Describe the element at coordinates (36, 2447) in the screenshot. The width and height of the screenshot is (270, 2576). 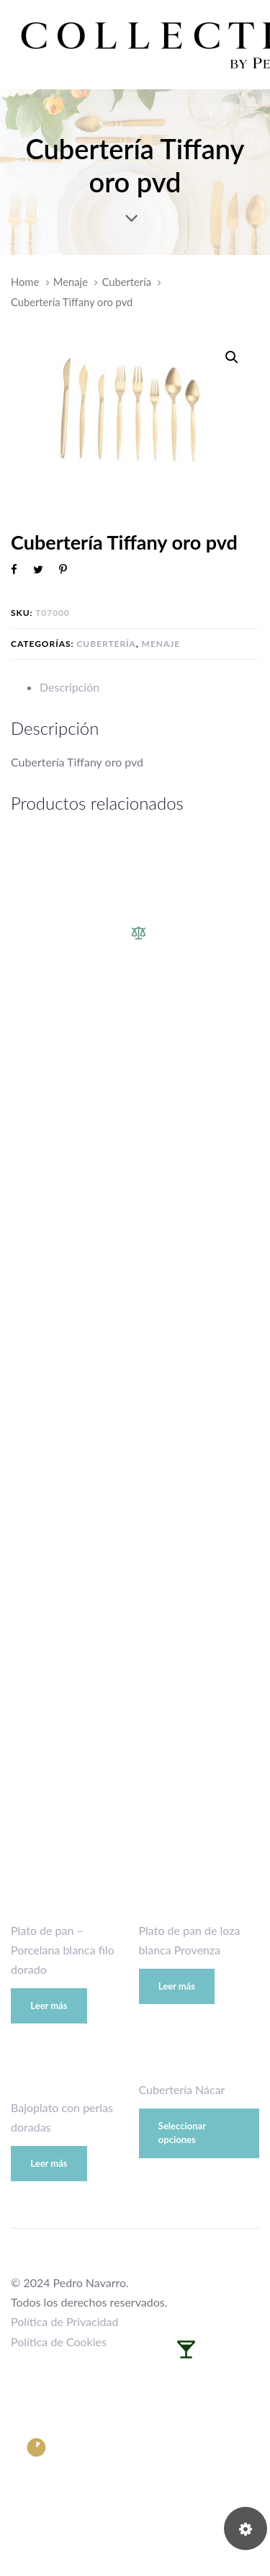
I see `indicates progress at early stage or first step` at that location.